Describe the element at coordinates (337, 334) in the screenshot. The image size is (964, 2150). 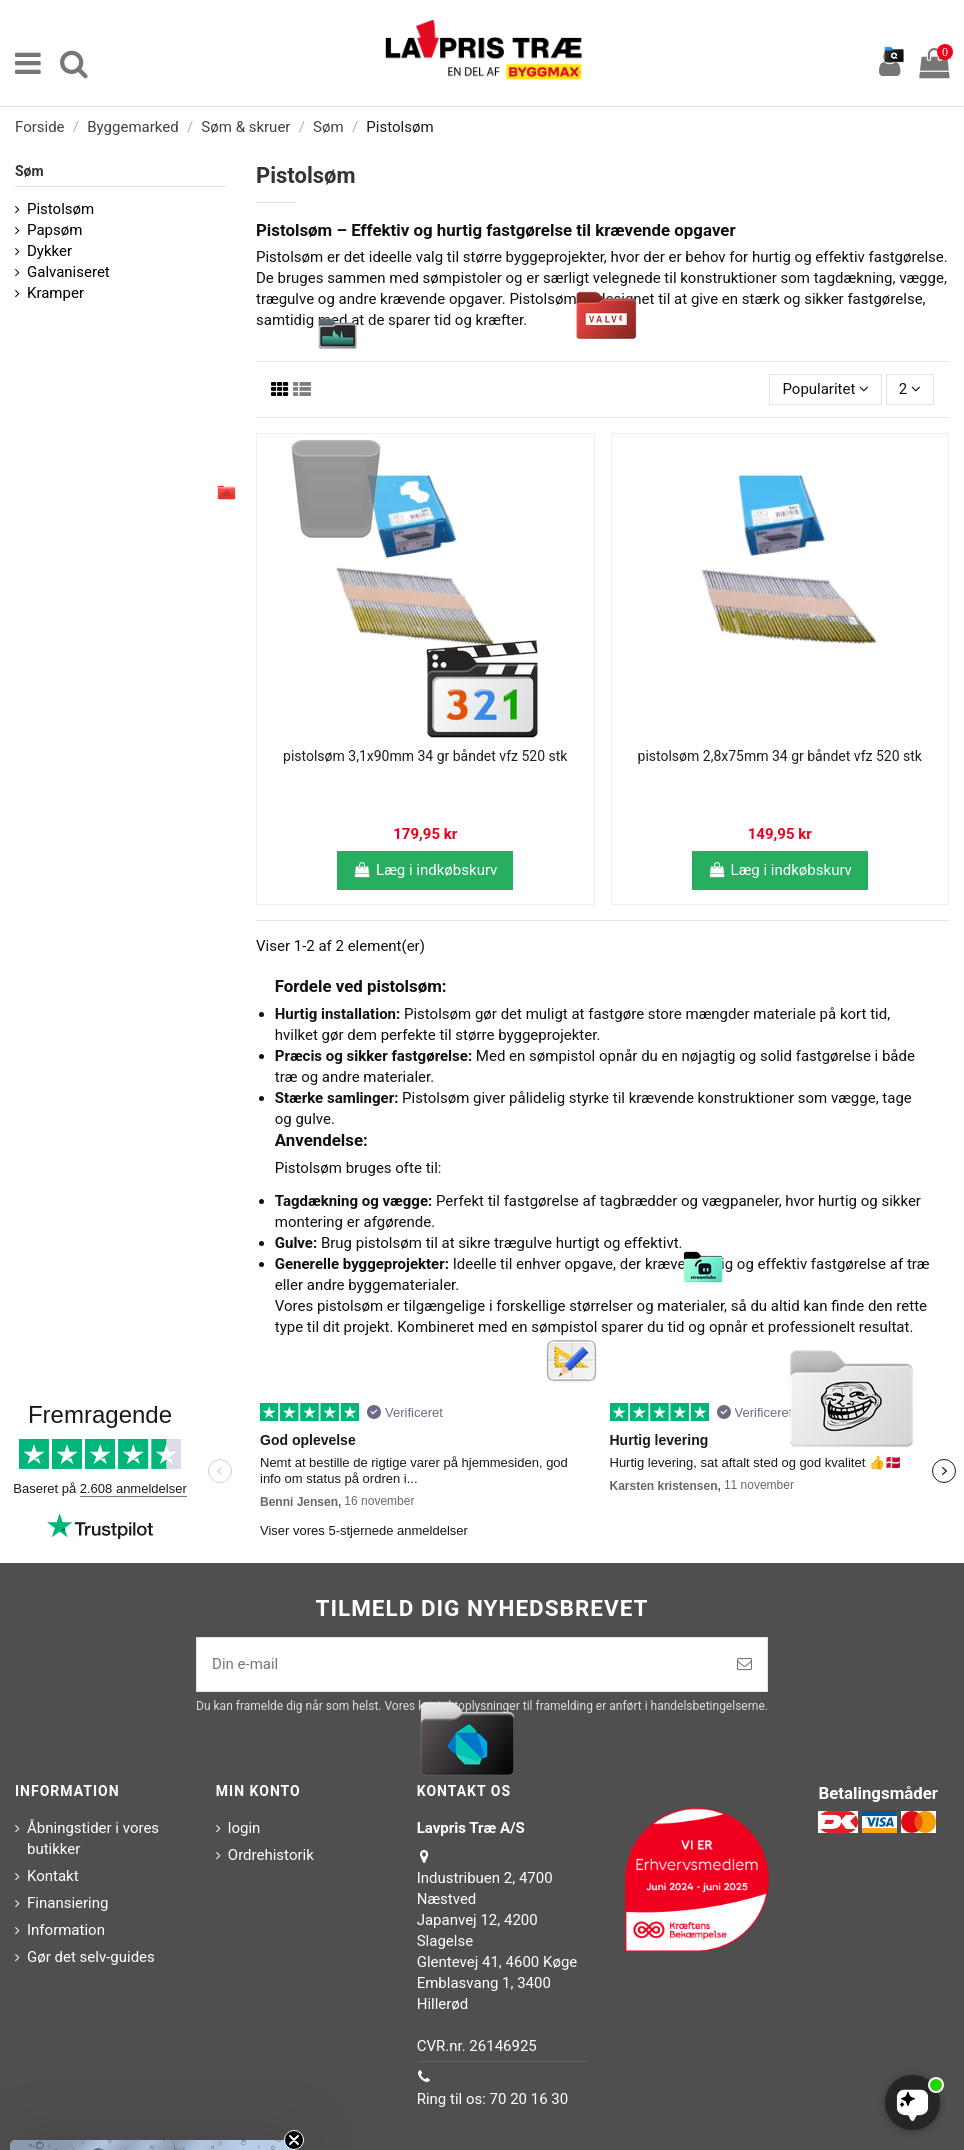
I see `open system monitoring files` at that location.